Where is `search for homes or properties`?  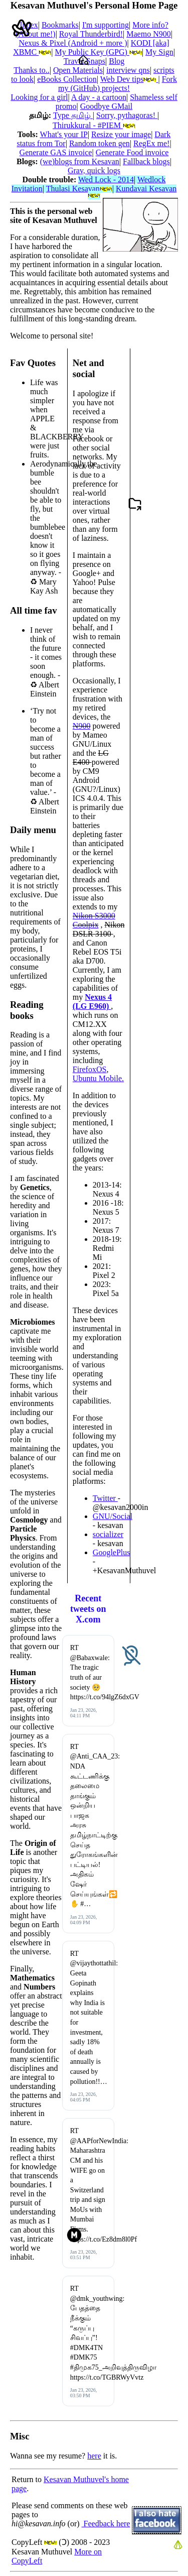
search for homes or properties is located at coordinates (83, 60).